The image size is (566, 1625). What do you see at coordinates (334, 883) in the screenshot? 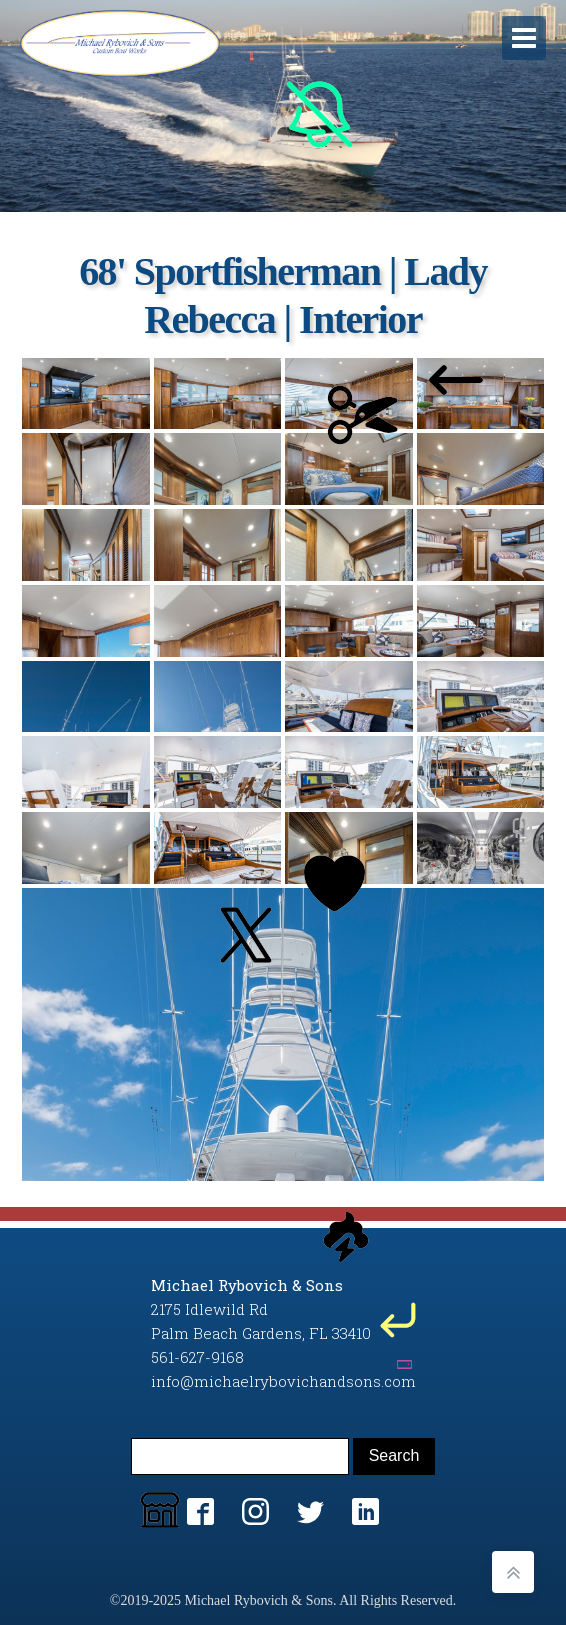
I see `add to favorites` at bounding box center [334, 883].